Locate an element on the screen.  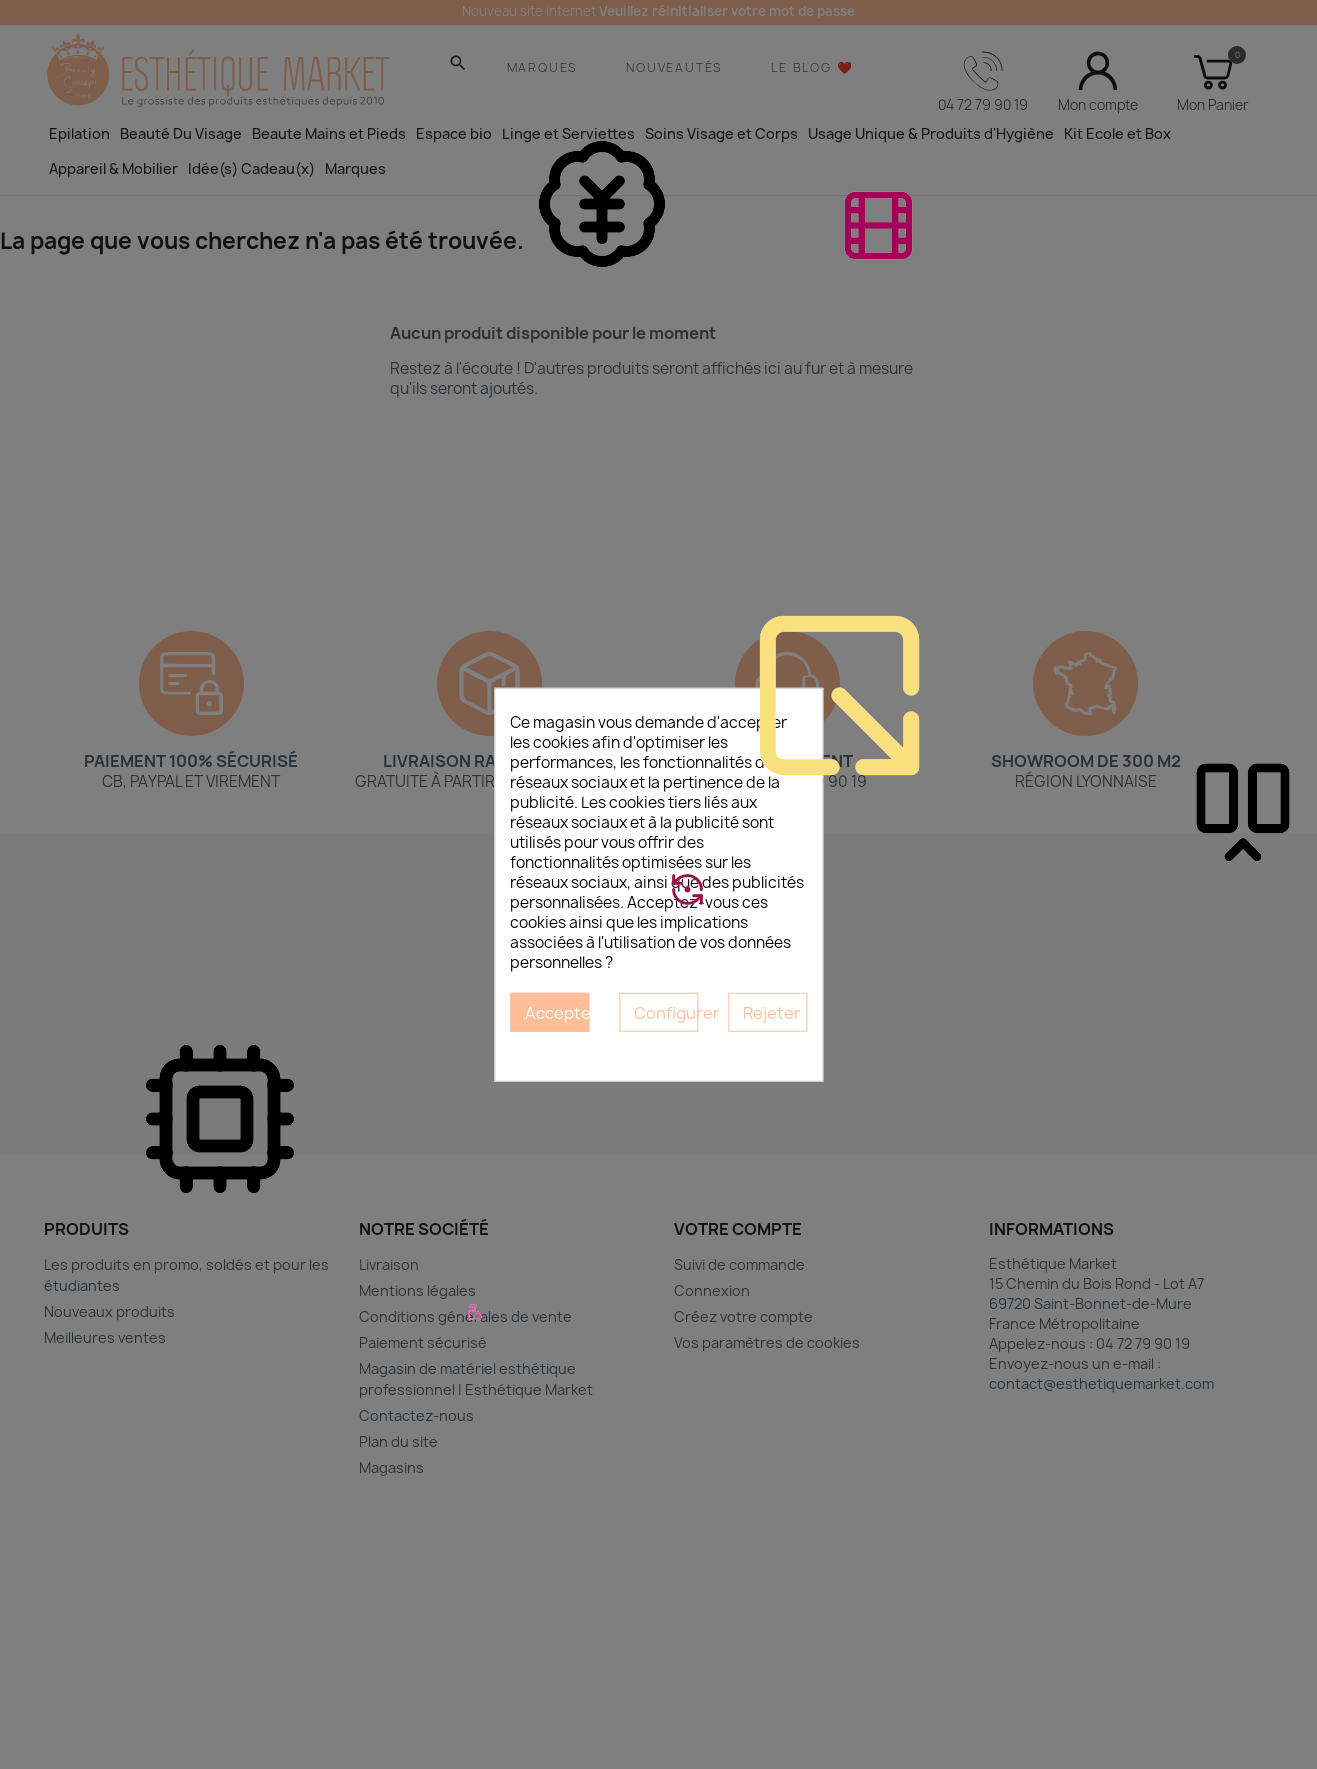
access hand sanitizer or soap dispenser location is located at coordinates (474, 1312).